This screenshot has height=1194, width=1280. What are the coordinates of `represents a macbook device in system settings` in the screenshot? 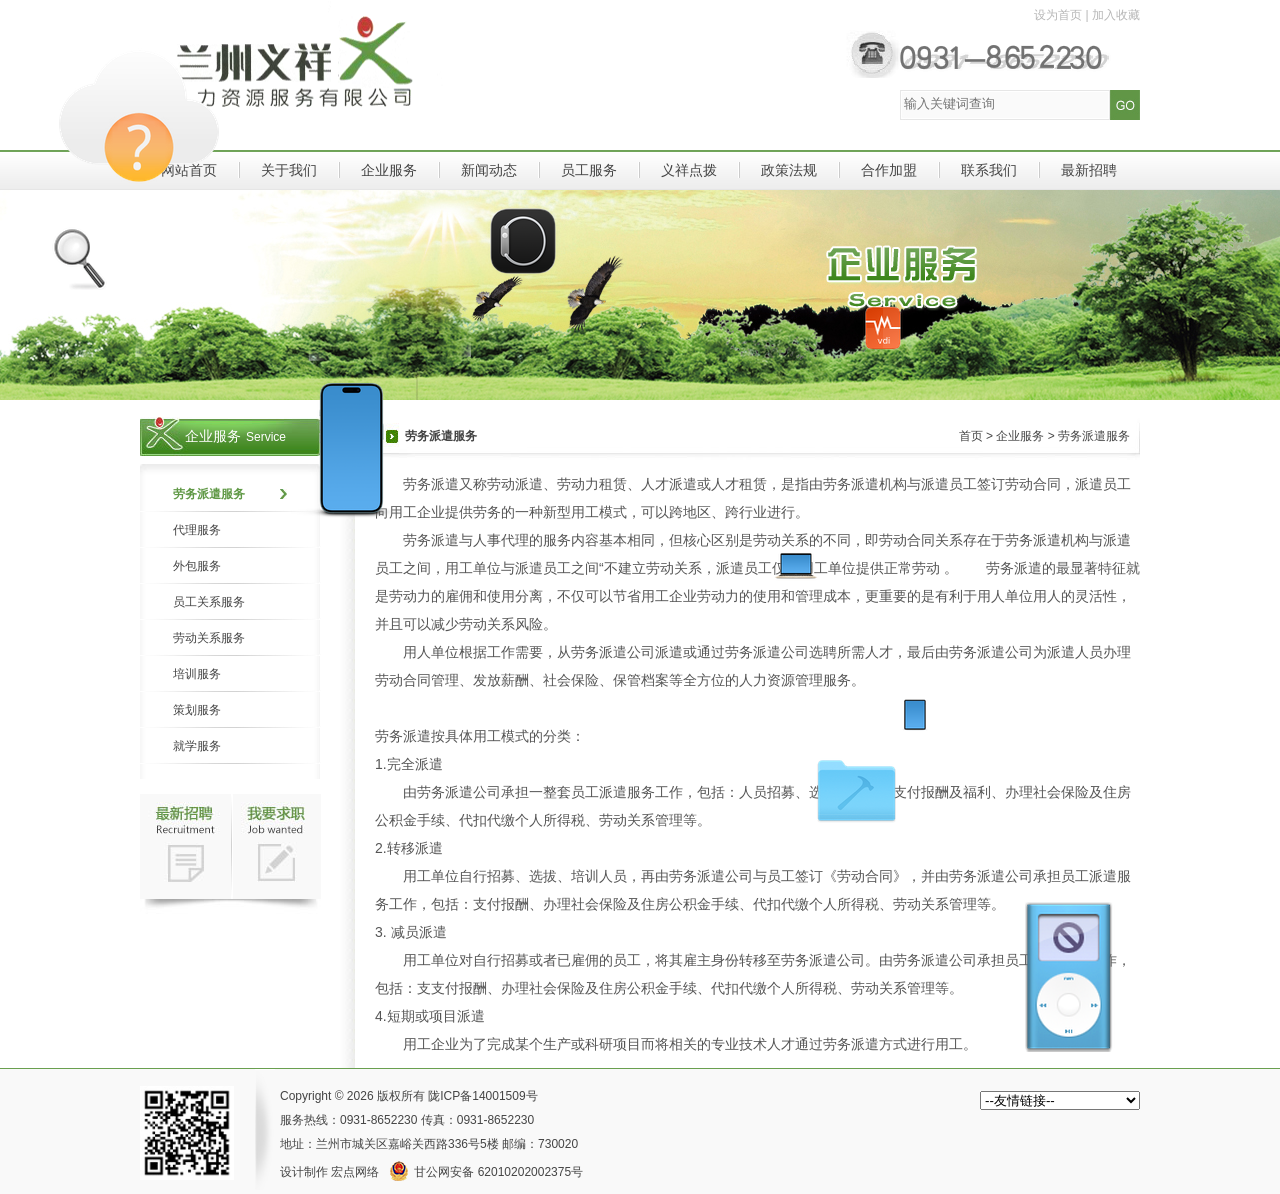 It's located at (796, 562).